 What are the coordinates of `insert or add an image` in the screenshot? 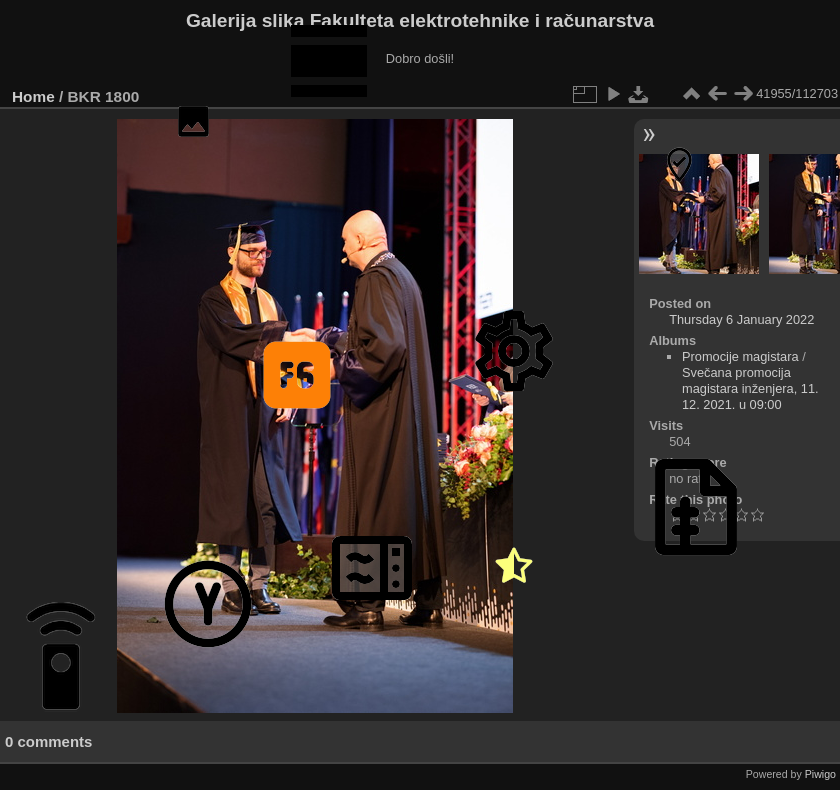 It's located at (193, 121).